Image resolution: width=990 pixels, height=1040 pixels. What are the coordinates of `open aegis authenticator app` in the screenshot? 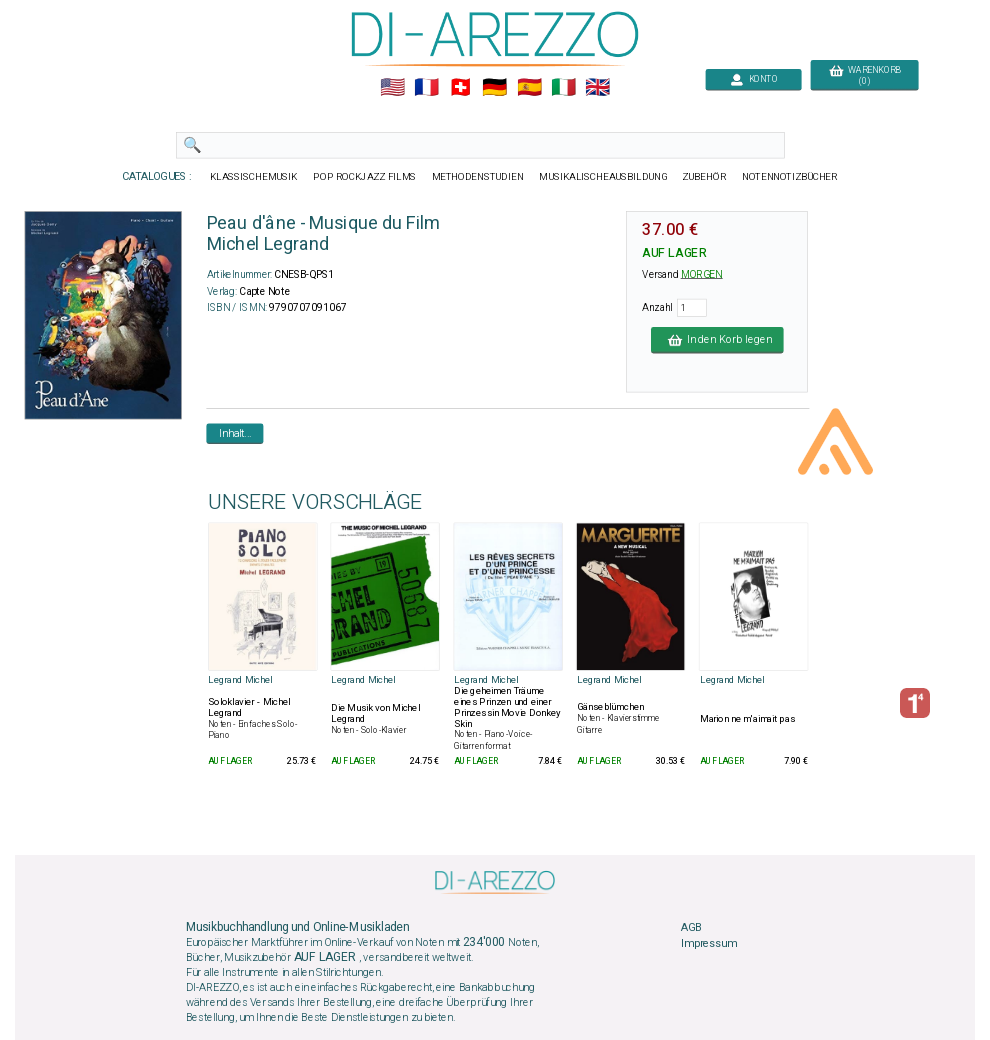 It's located at (835, 441).